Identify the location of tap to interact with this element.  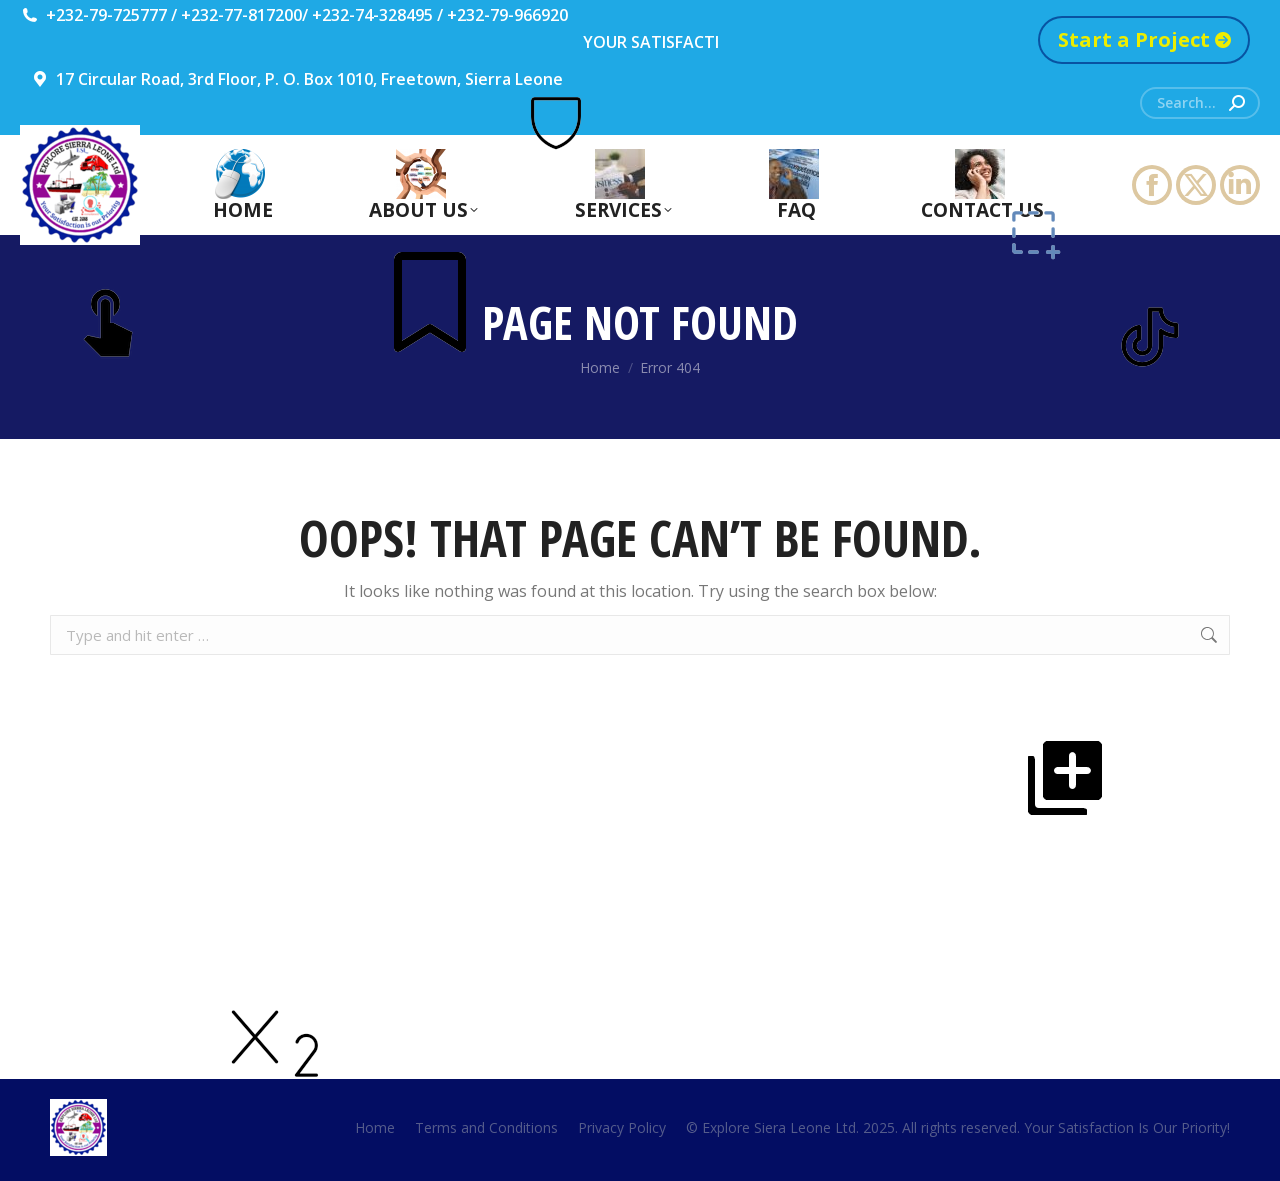
(109, 324).